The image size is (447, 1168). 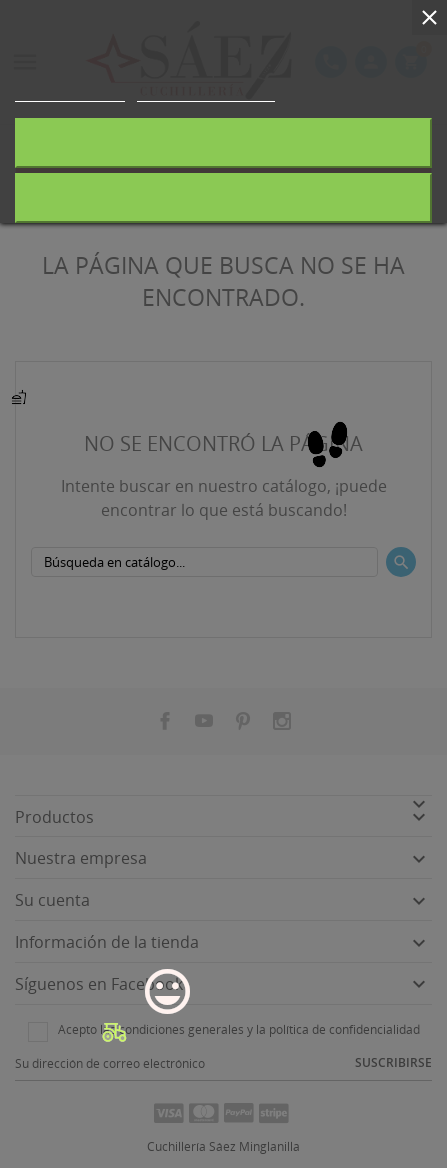 What do you see at coordinates (114, 1032) in the screenshot?
I see `access farming or agricultural features` at bounding box center [114, 1032].